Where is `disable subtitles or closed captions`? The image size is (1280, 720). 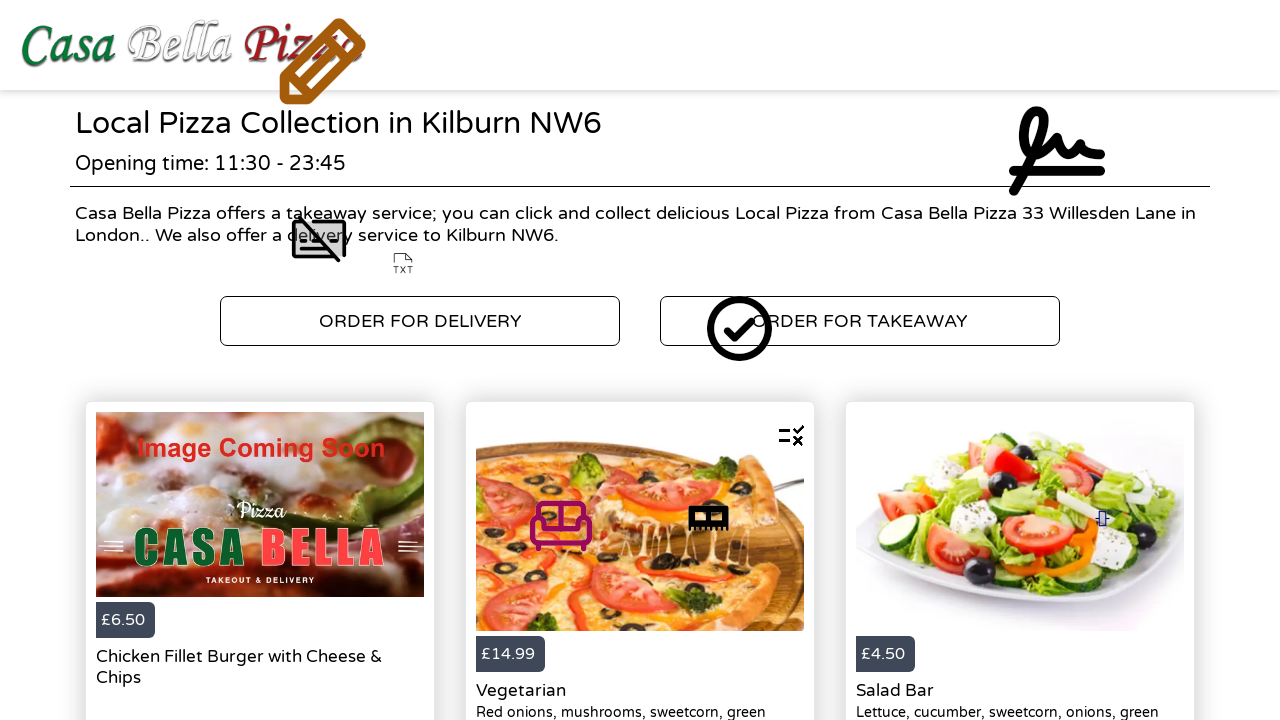
disable subtitles or closed captions is located at coordinates (319, 239).